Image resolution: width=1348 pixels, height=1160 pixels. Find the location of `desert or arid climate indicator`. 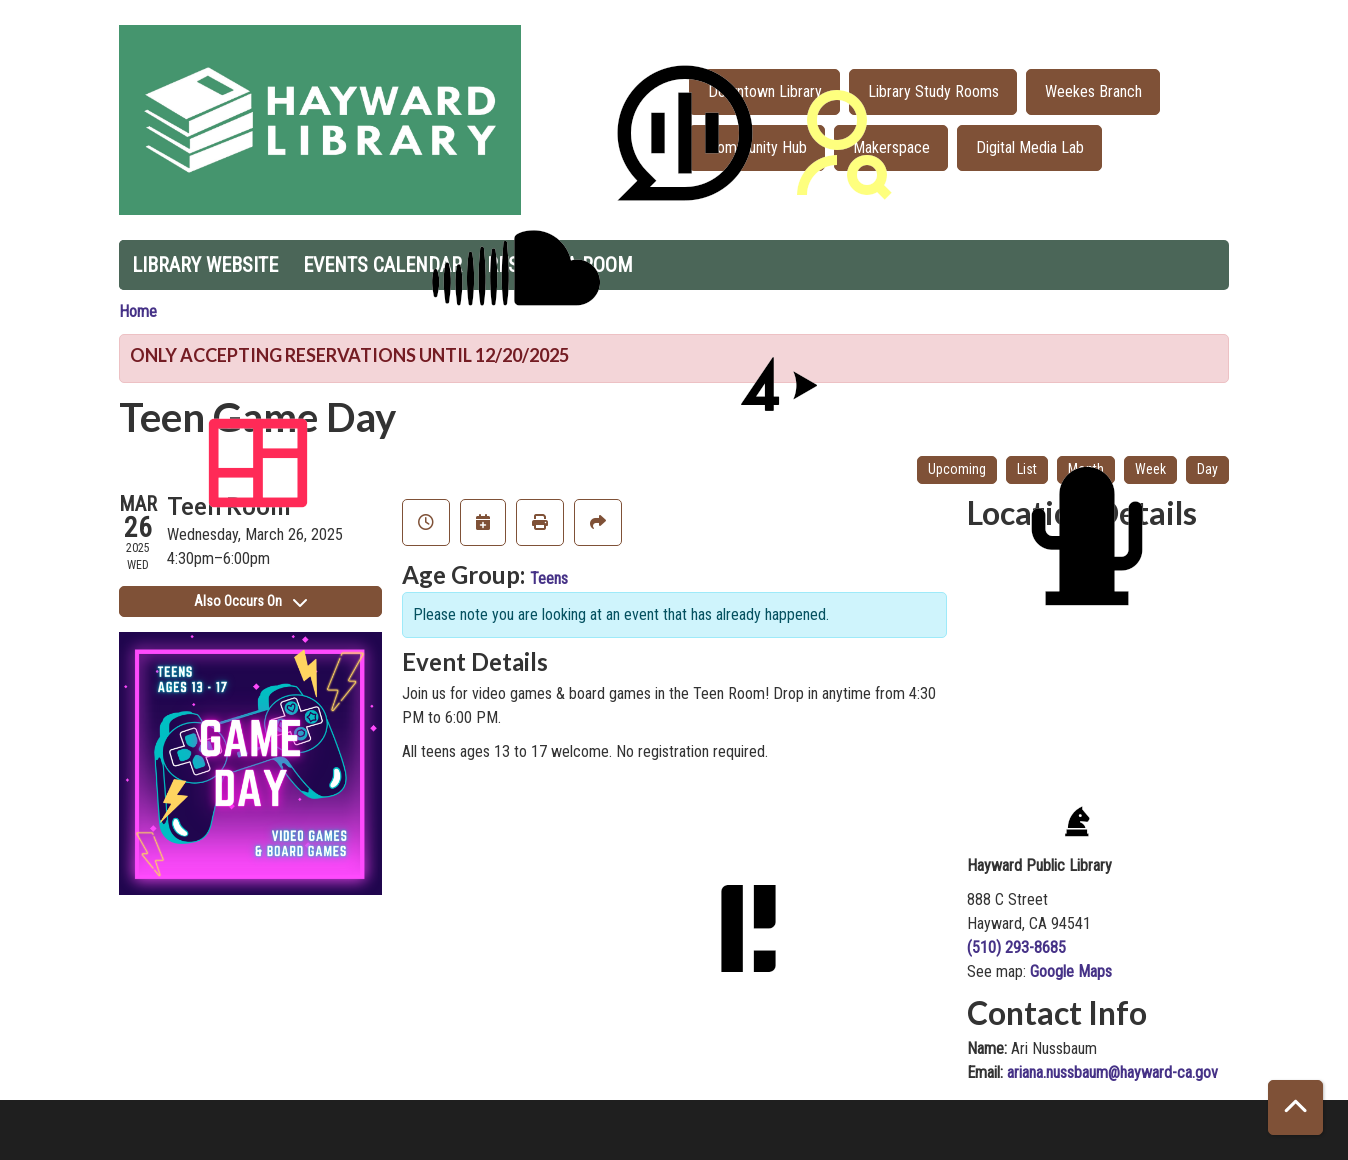

desert or arid climate indicator is located at coordinates (1087, 536).